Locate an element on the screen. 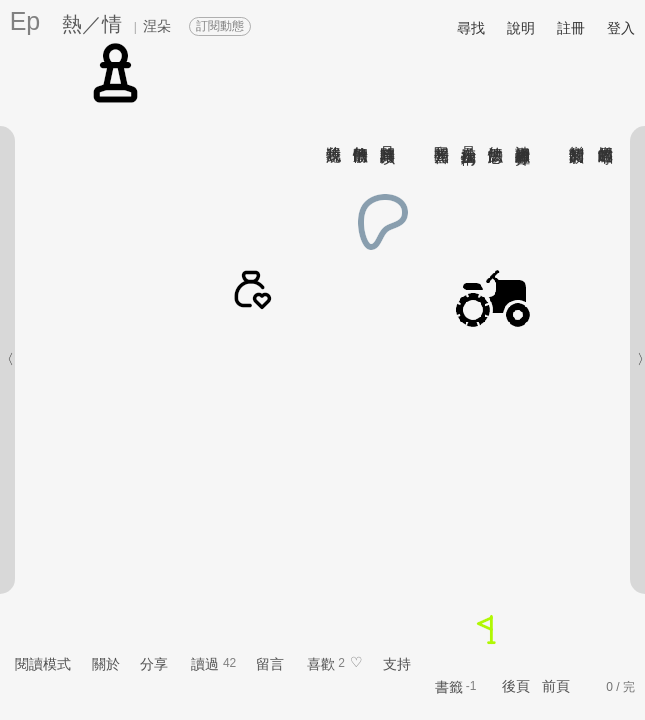  donate to a cause or charity is located at coordinates (251, 289).